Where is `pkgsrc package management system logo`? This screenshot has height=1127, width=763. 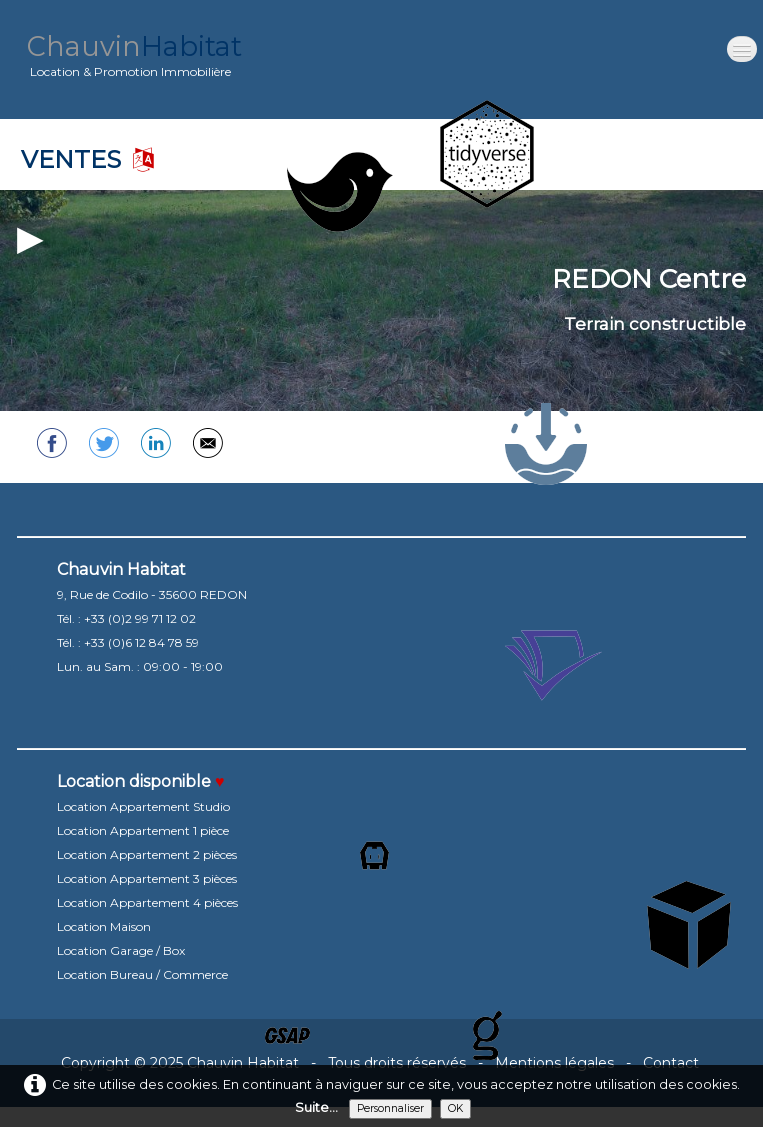 pkgsrc package management system logo is located at coordinates (689, 925).